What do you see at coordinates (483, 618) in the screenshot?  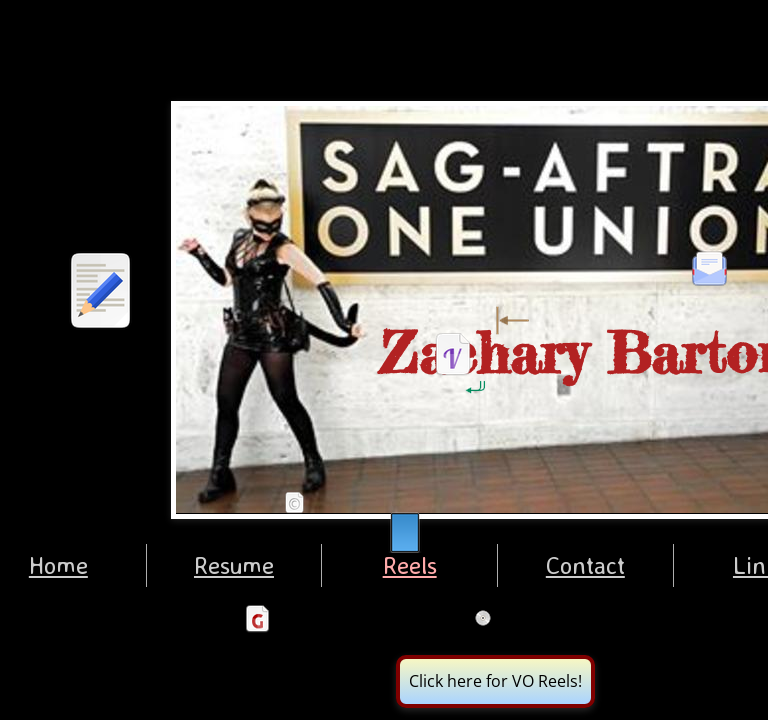 I see `access cd/dvd drive` at bounding box center [483, 618].